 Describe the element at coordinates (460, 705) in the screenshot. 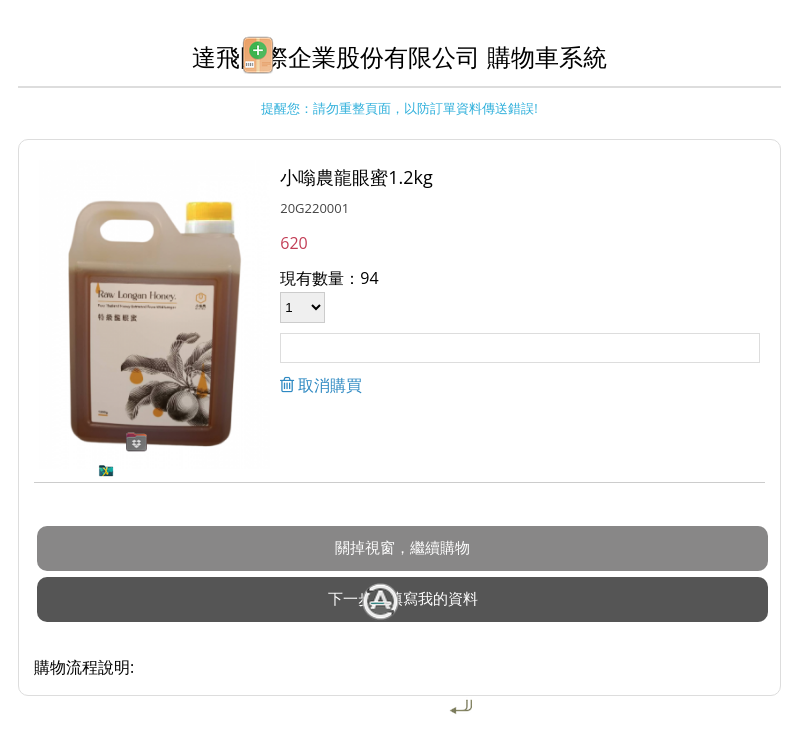

I see `reply to all recipients of an email` at that location.